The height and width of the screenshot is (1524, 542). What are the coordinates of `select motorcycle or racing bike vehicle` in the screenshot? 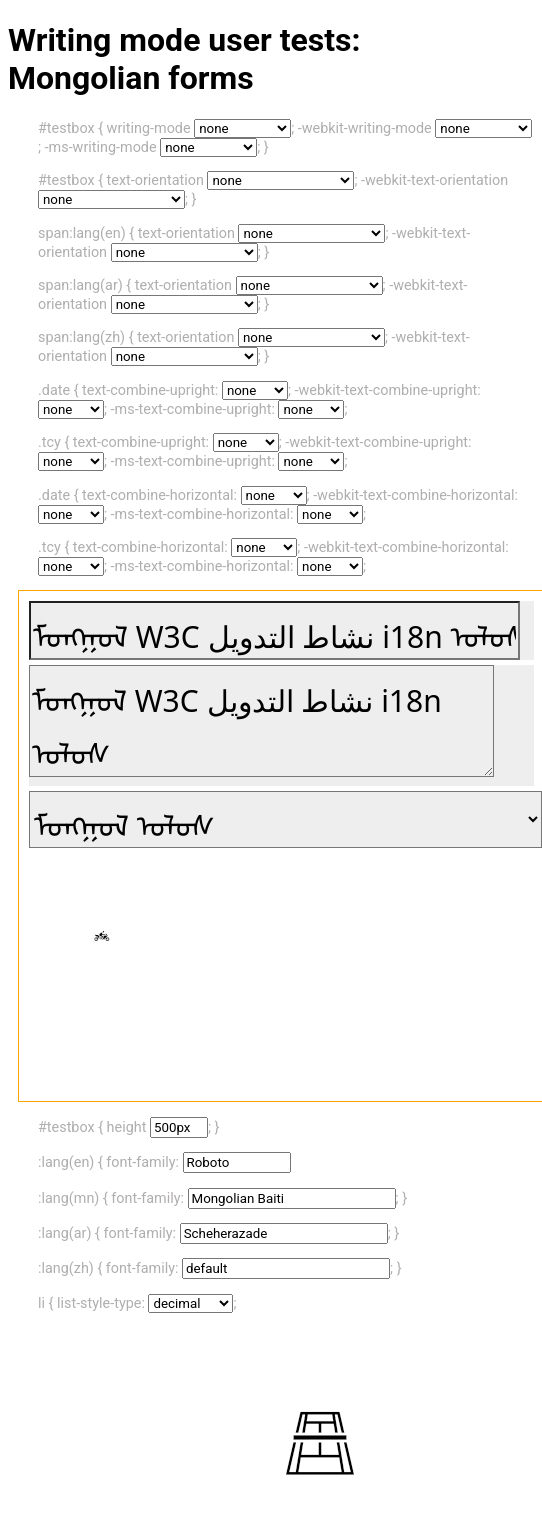 It's located at (101, 935).